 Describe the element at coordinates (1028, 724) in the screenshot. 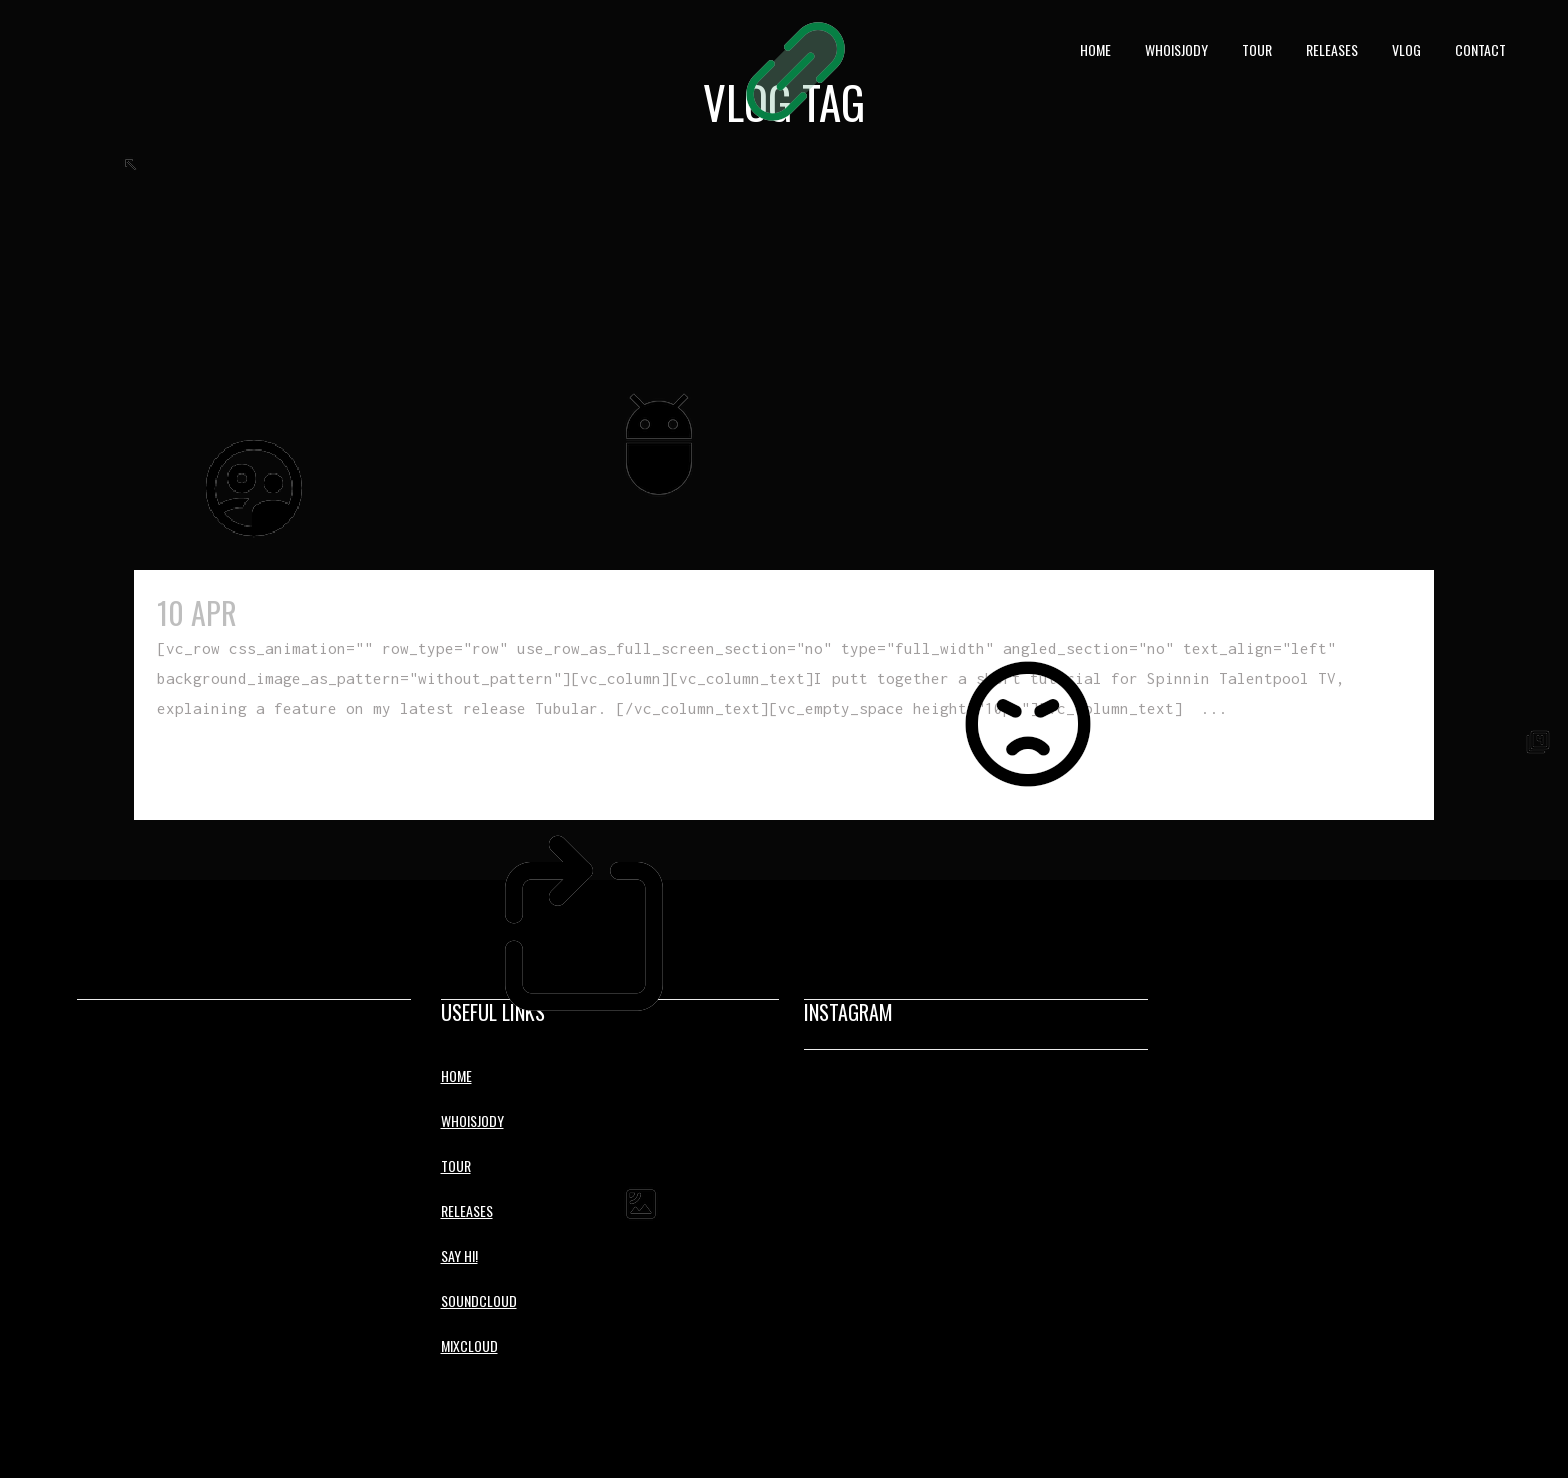

I see `select angry reaction or emoji` at that location.